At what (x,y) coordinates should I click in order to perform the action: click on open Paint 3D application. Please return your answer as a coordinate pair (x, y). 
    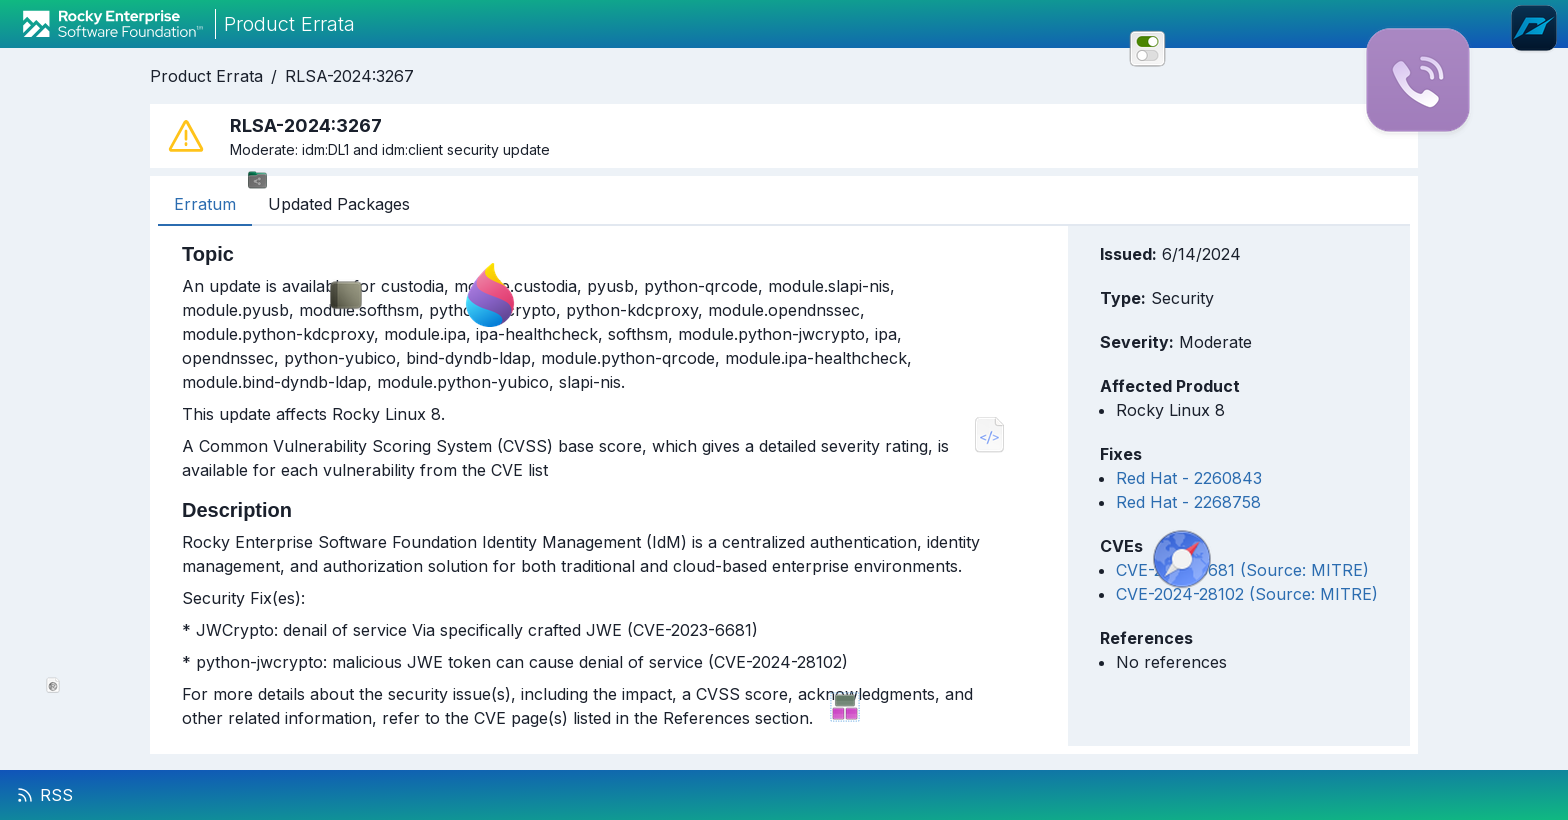
    Looking at the image, I should click on (490, 295).